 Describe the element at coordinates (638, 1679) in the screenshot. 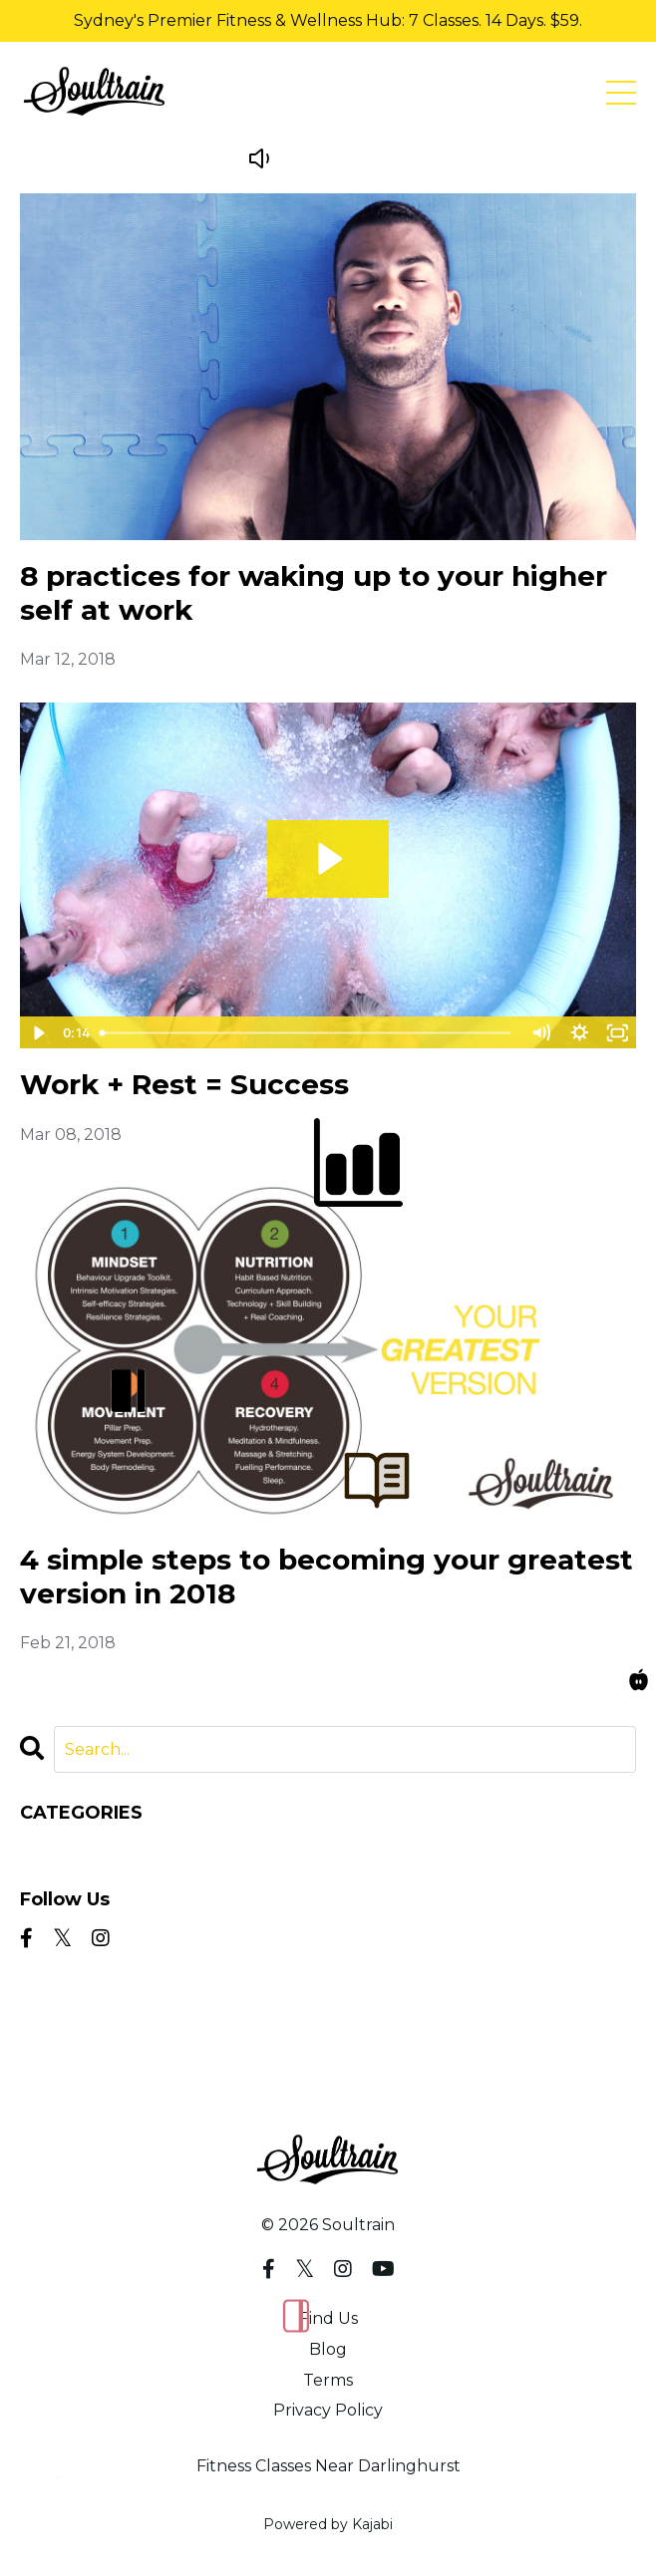

I see `view nutrition information` at that location.